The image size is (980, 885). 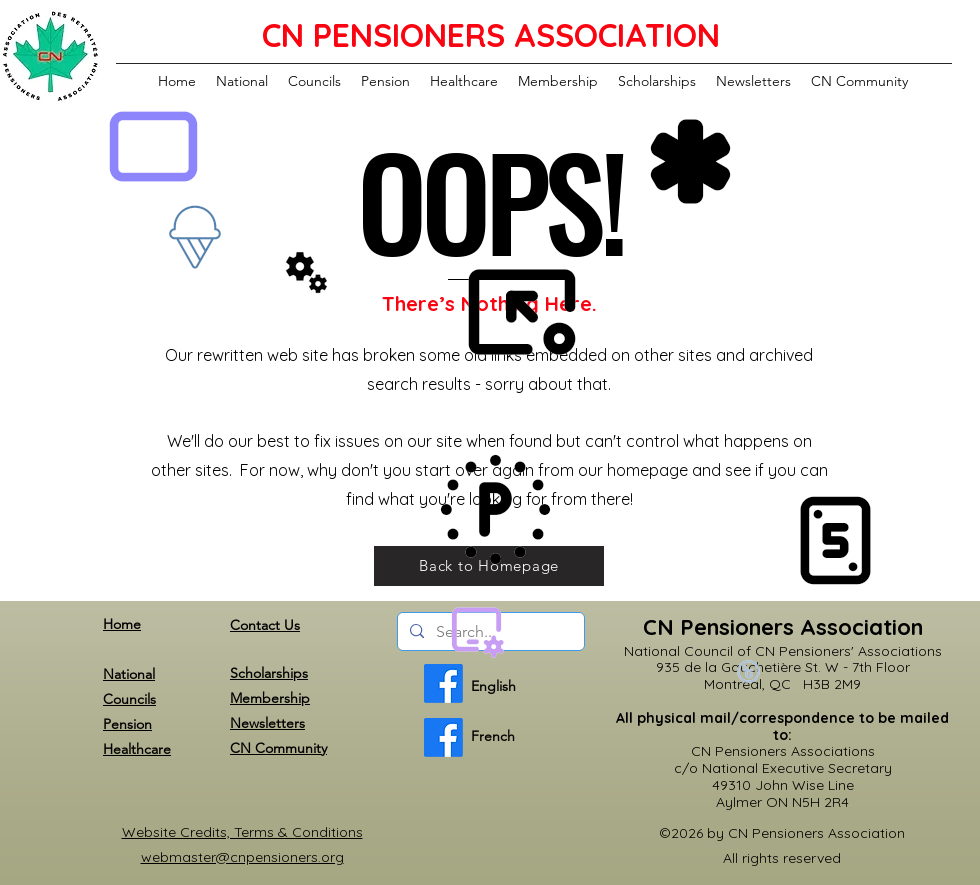 What do you see at coordinates (690, 161) in the screenshot?
I see `access health or medical services` at bounding box center [690, 161].